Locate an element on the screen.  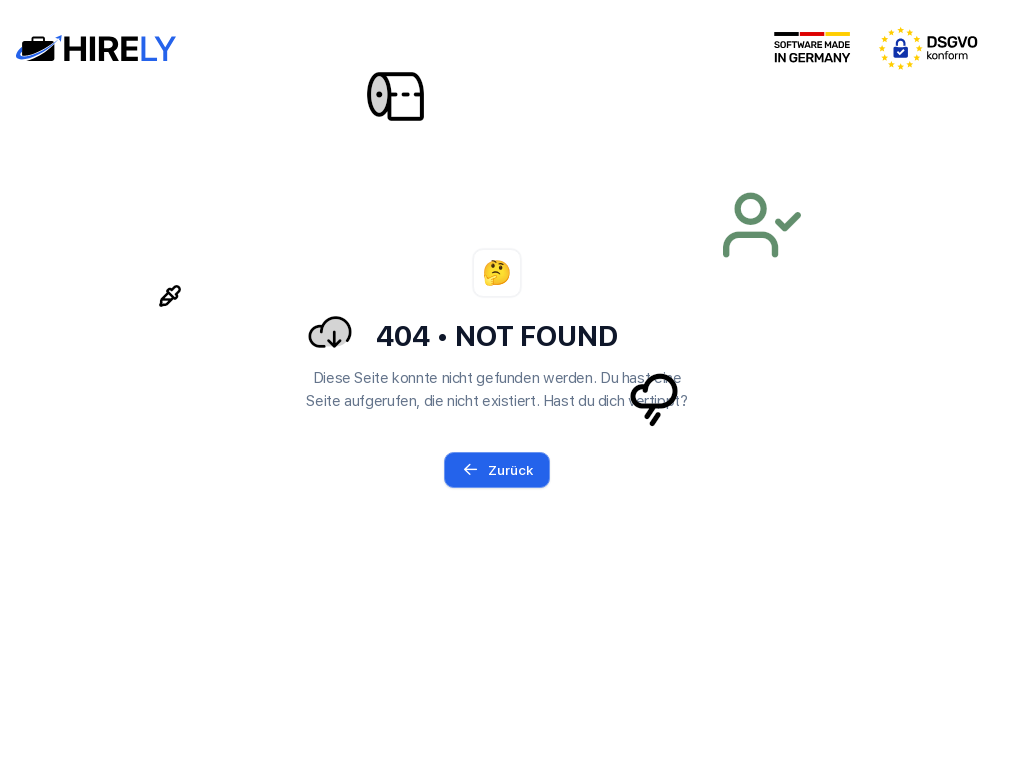
download file from cloud storage is located at coordinates (330, 332).